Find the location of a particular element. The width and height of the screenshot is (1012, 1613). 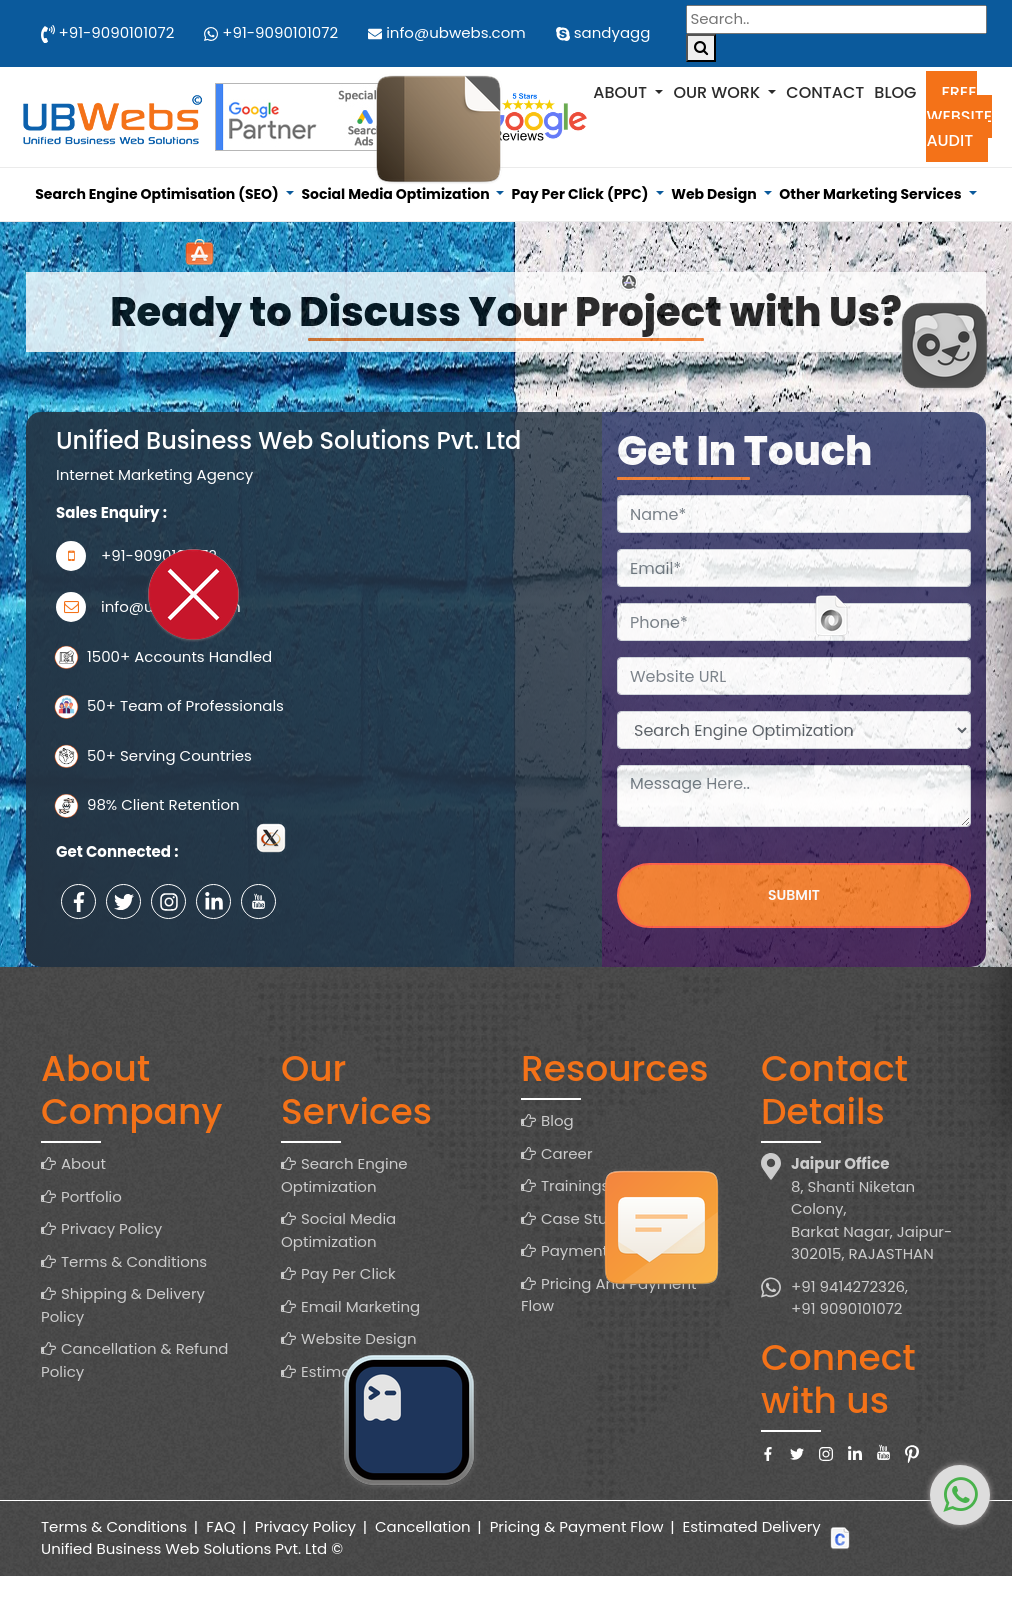

launch puppy linux operating system is located at coordinates (944, 345).